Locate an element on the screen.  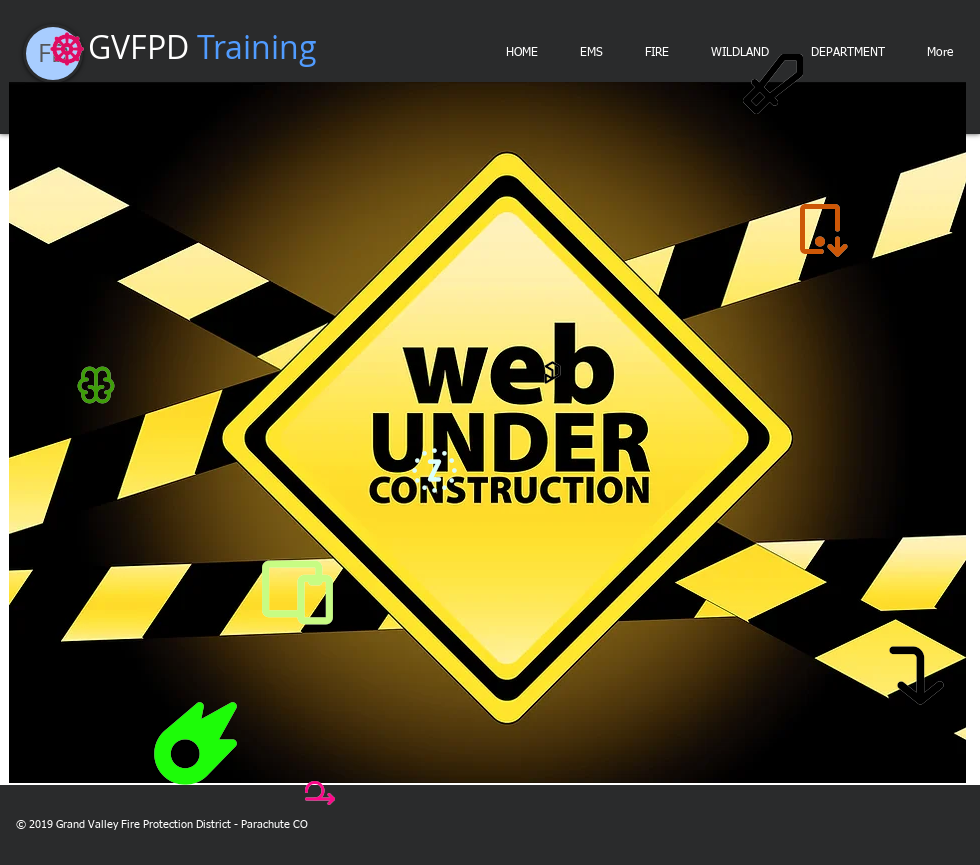
open Printables 3D printing community is located at coordinates (552, 372).